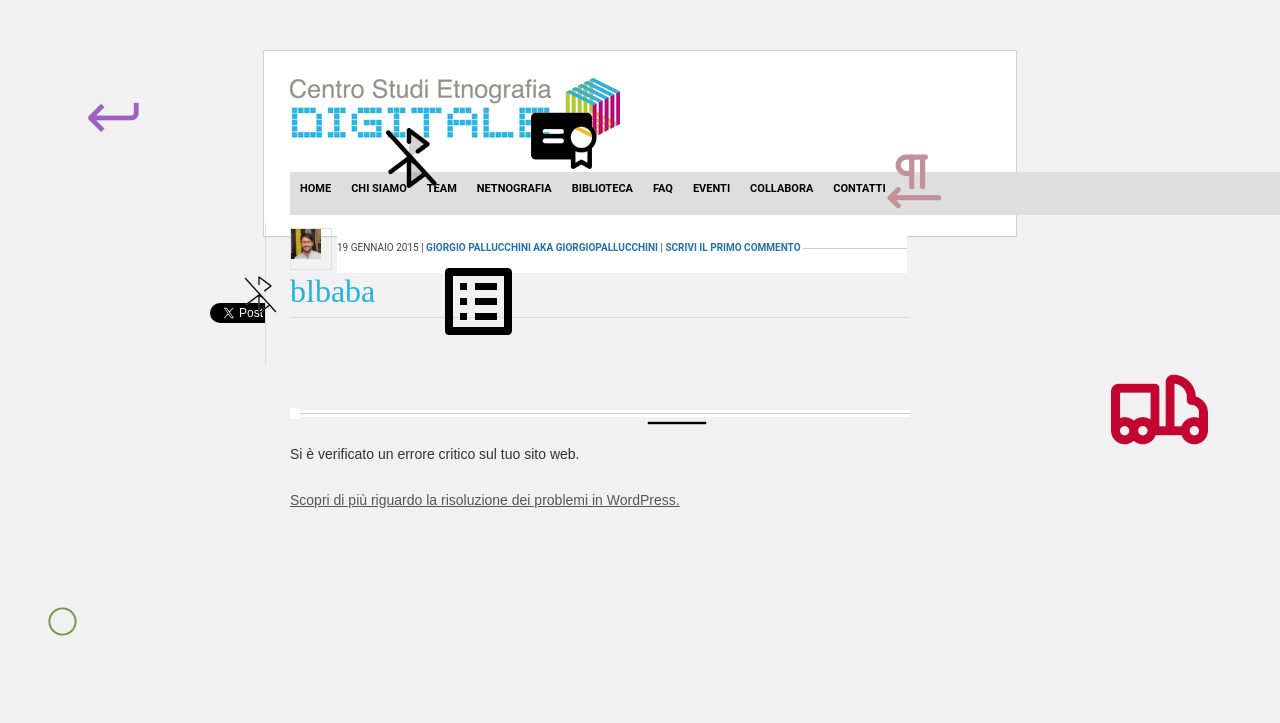 The height and width of the screenshot is (723, 1280). I want to click on view certificate or credential details, so click(561, 138).